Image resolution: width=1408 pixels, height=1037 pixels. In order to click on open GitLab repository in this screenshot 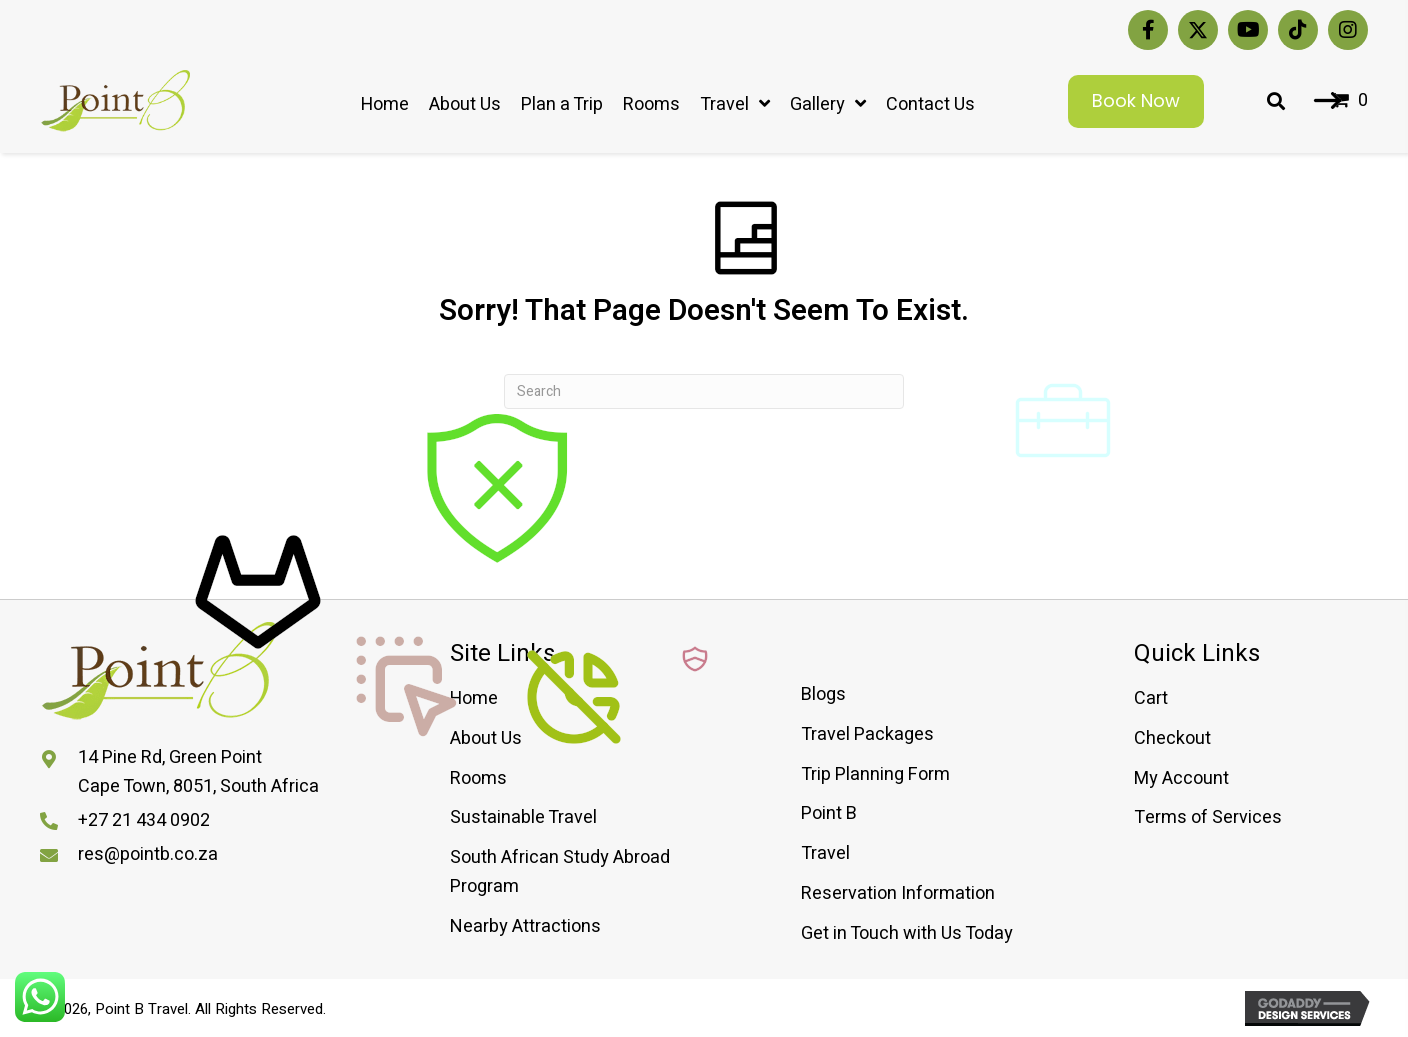, I will do `click(258, 592)`.